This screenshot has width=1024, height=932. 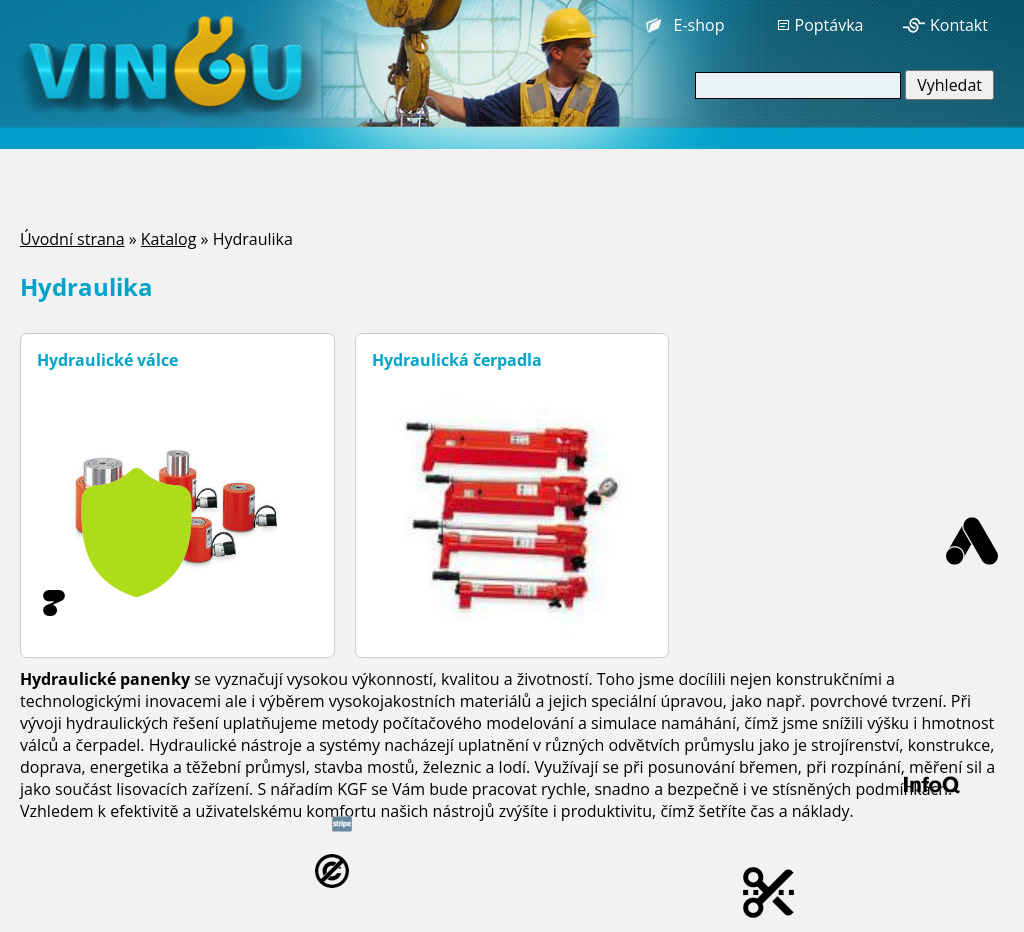 I want to click on visit the InfoQ website, so click(x=932, y=785).